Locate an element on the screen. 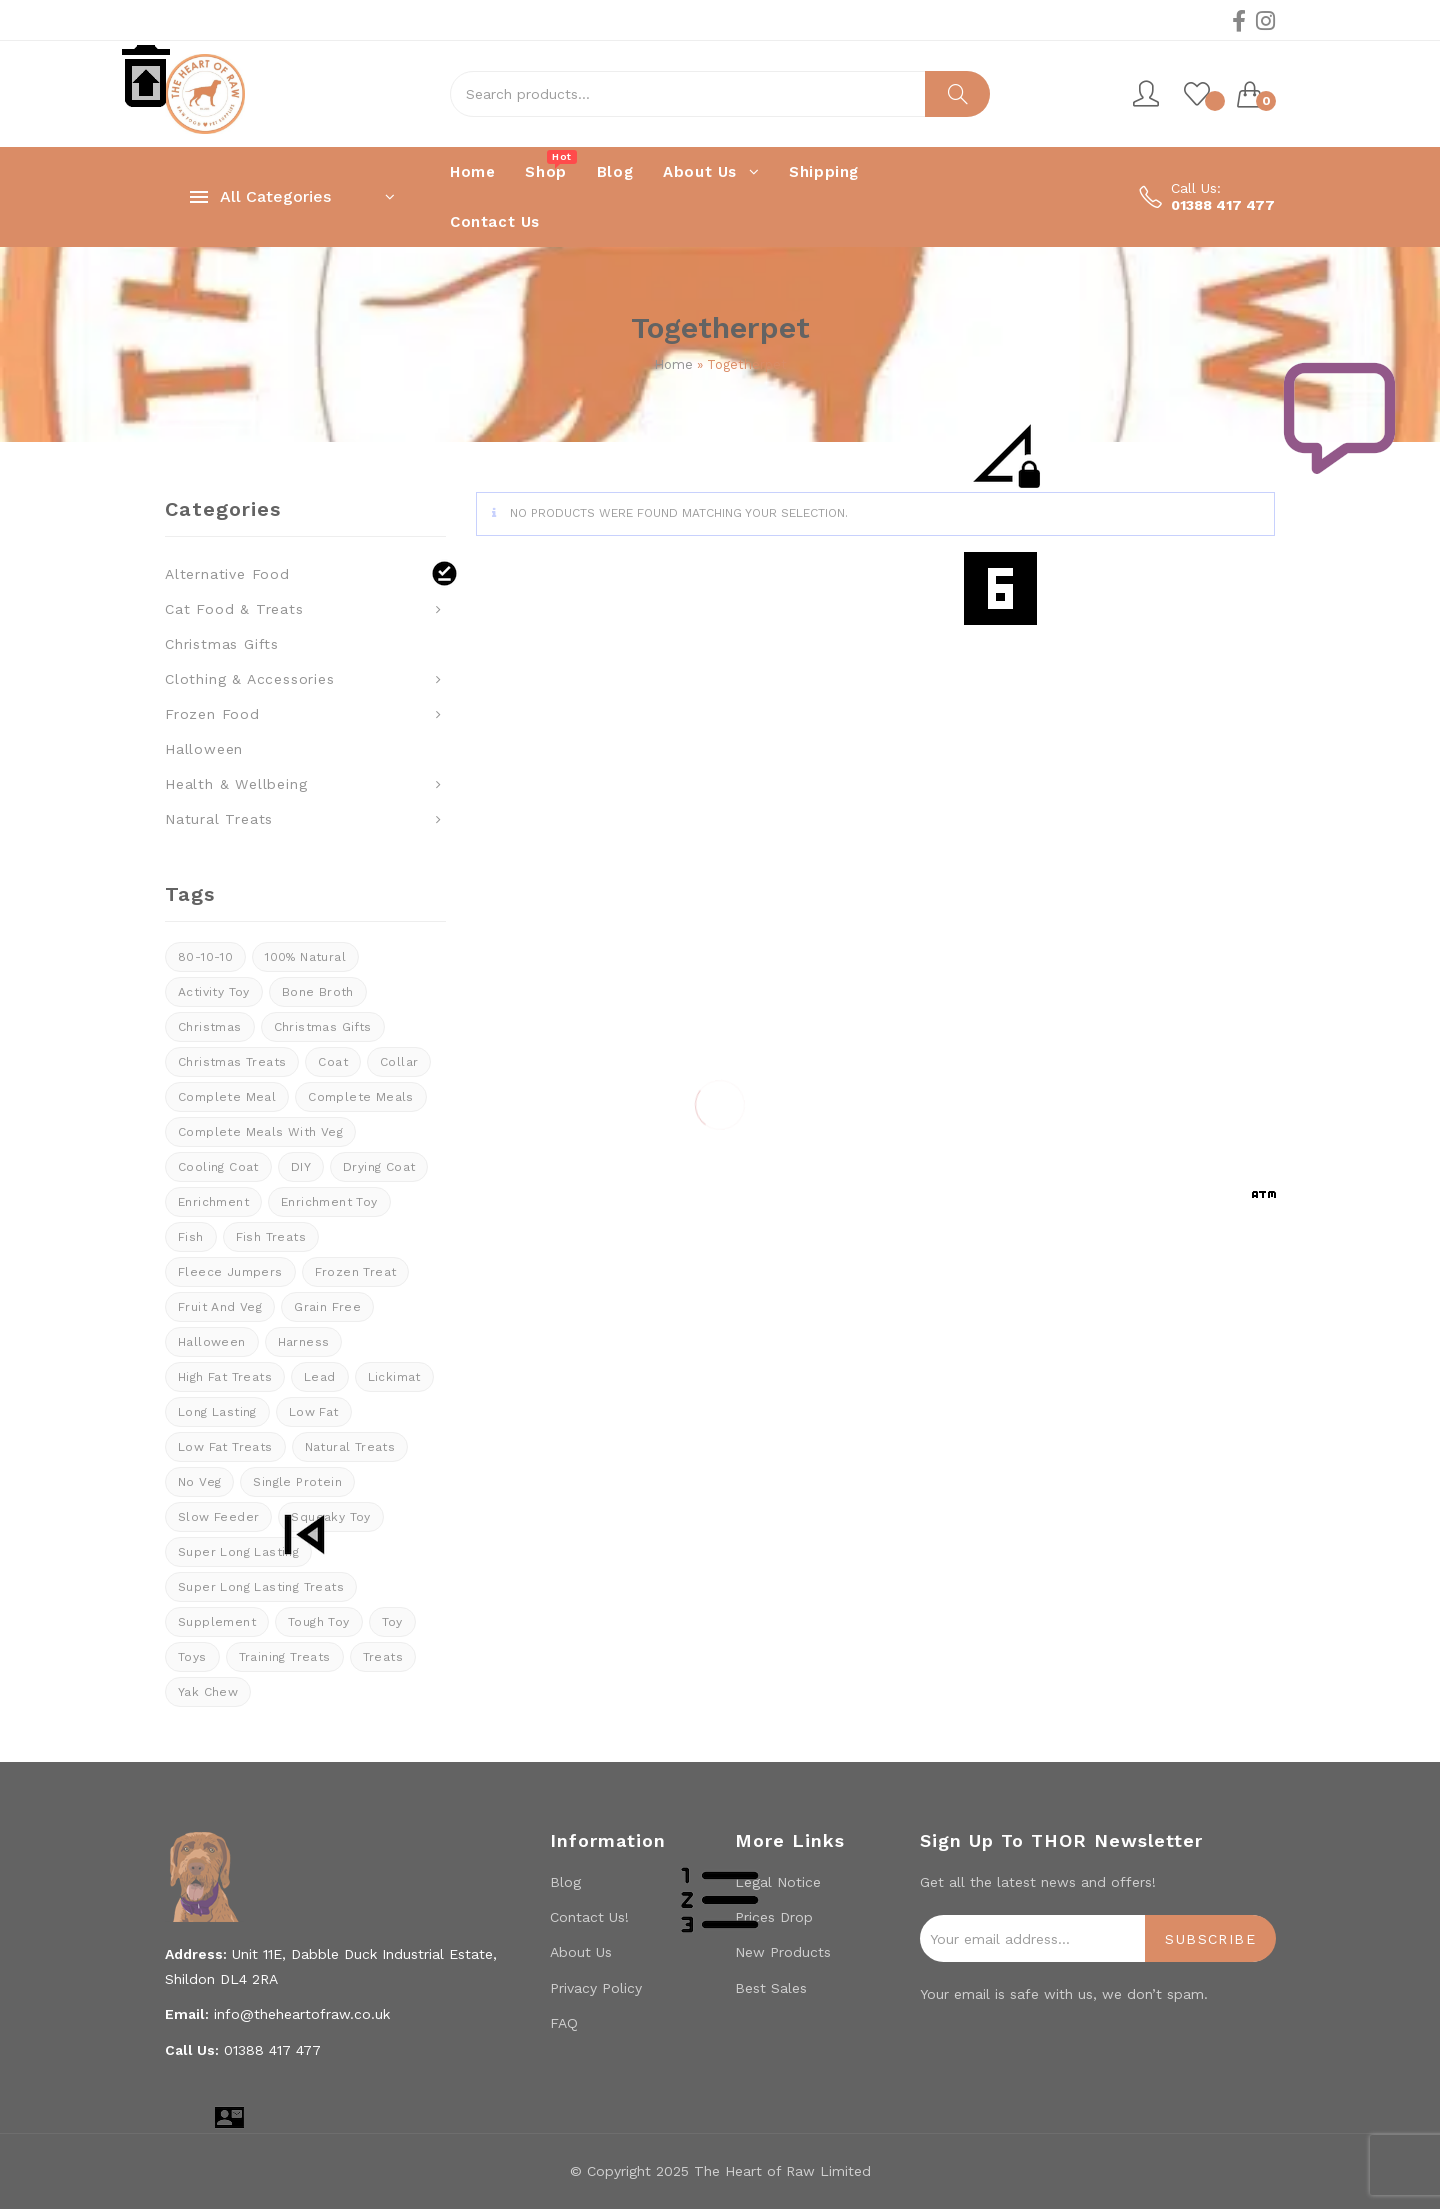 The height and width of the screenshot is (2209, 1440). indicates content is available offline is located at coordinates (444, 573).